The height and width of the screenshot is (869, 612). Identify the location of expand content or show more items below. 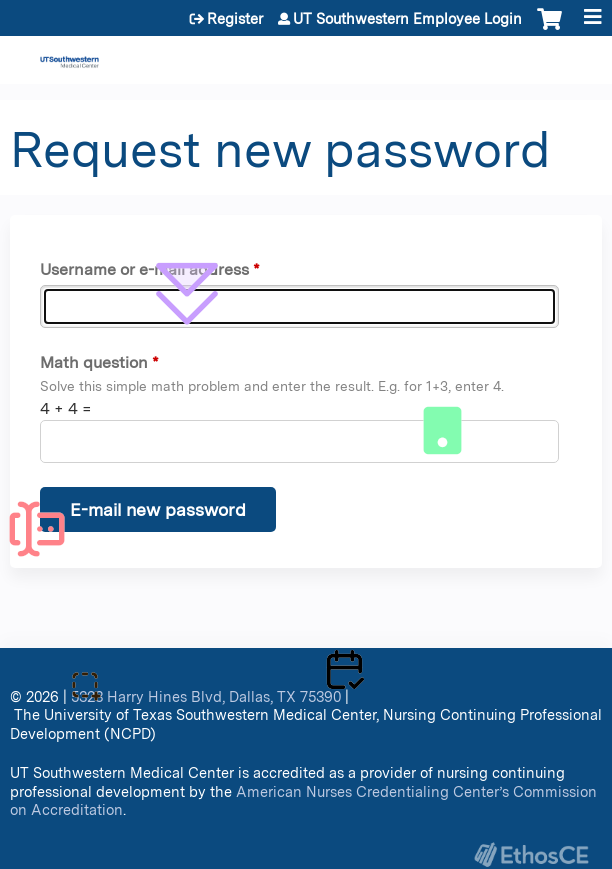
(187, 291).